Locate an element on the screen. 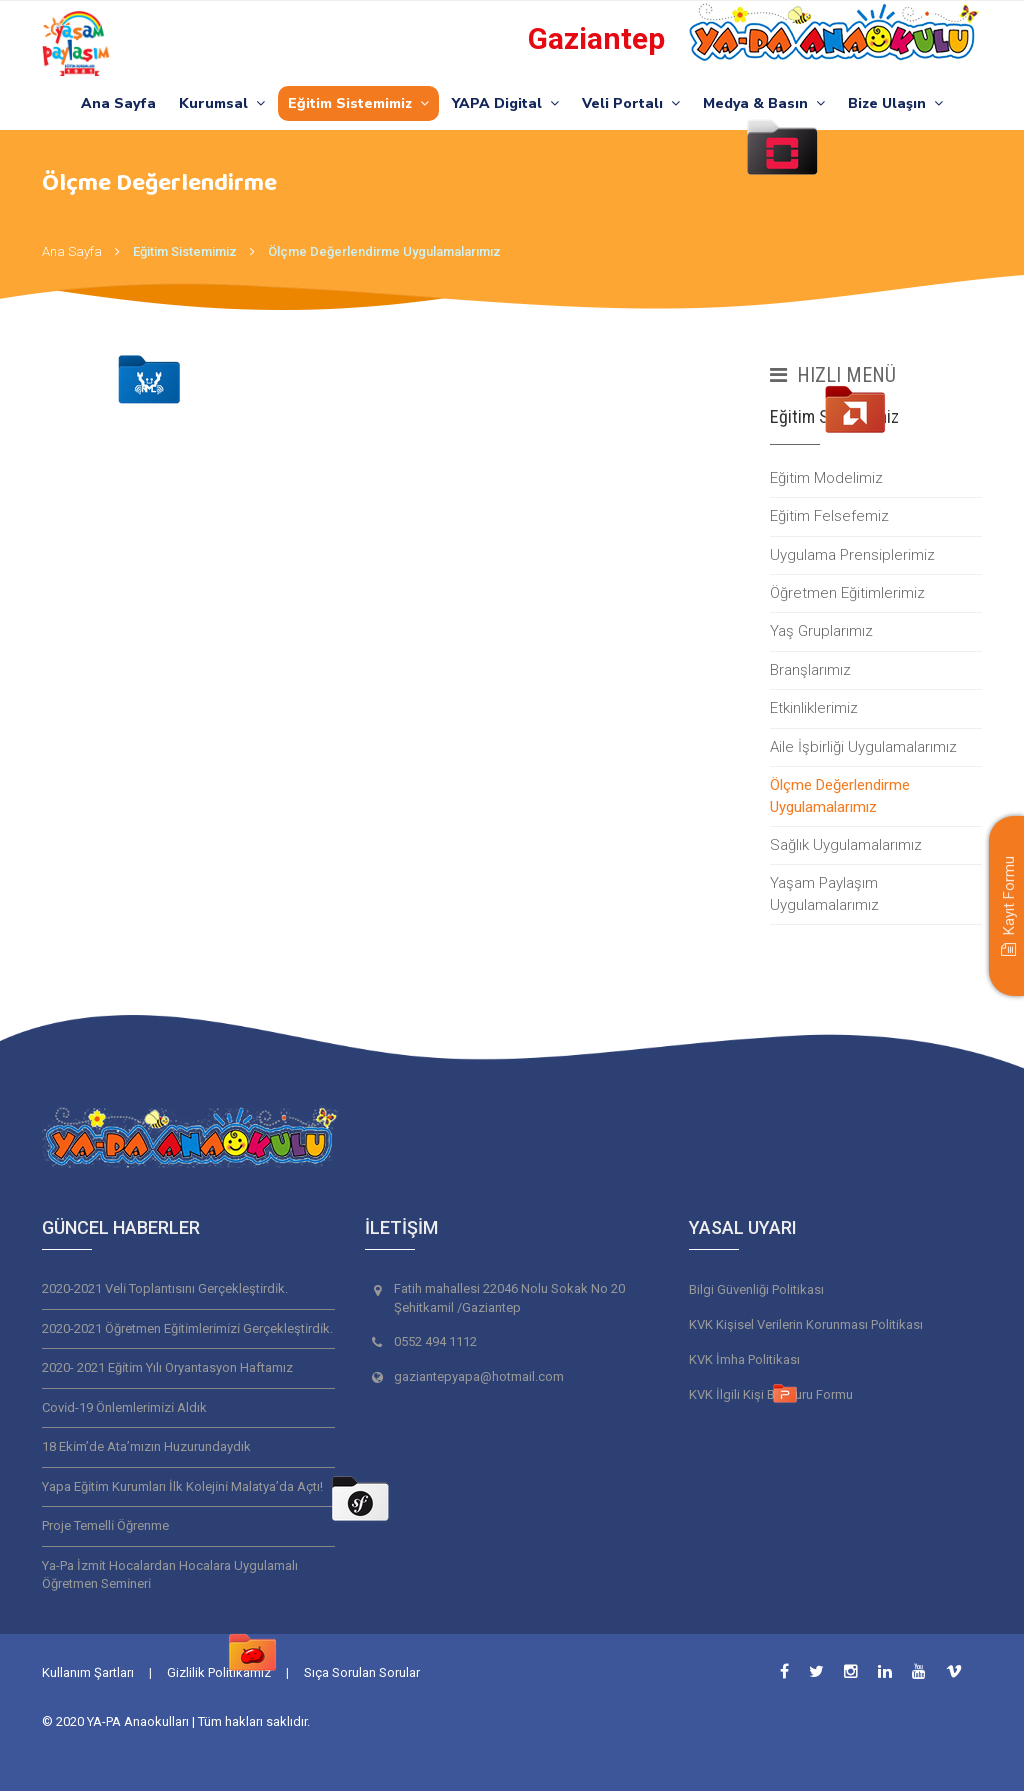 This screenshot has width=1024, height=1791. folder containing realtek audio drivers and software is located at coordinates (149, 381).